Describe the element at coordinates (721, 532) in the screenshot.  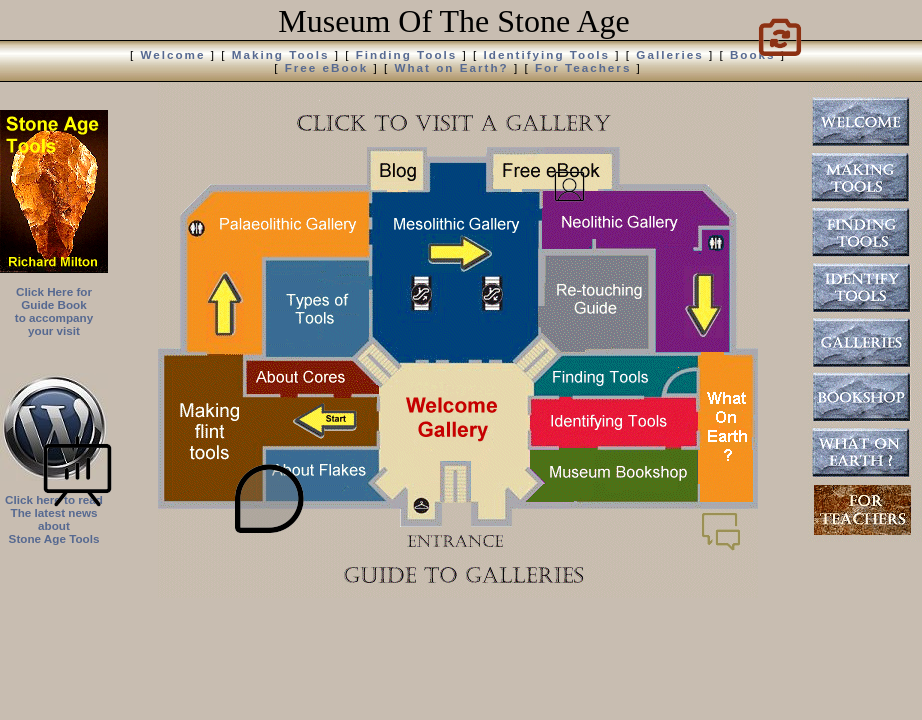
I see `open discussion thread or comments` at that location.